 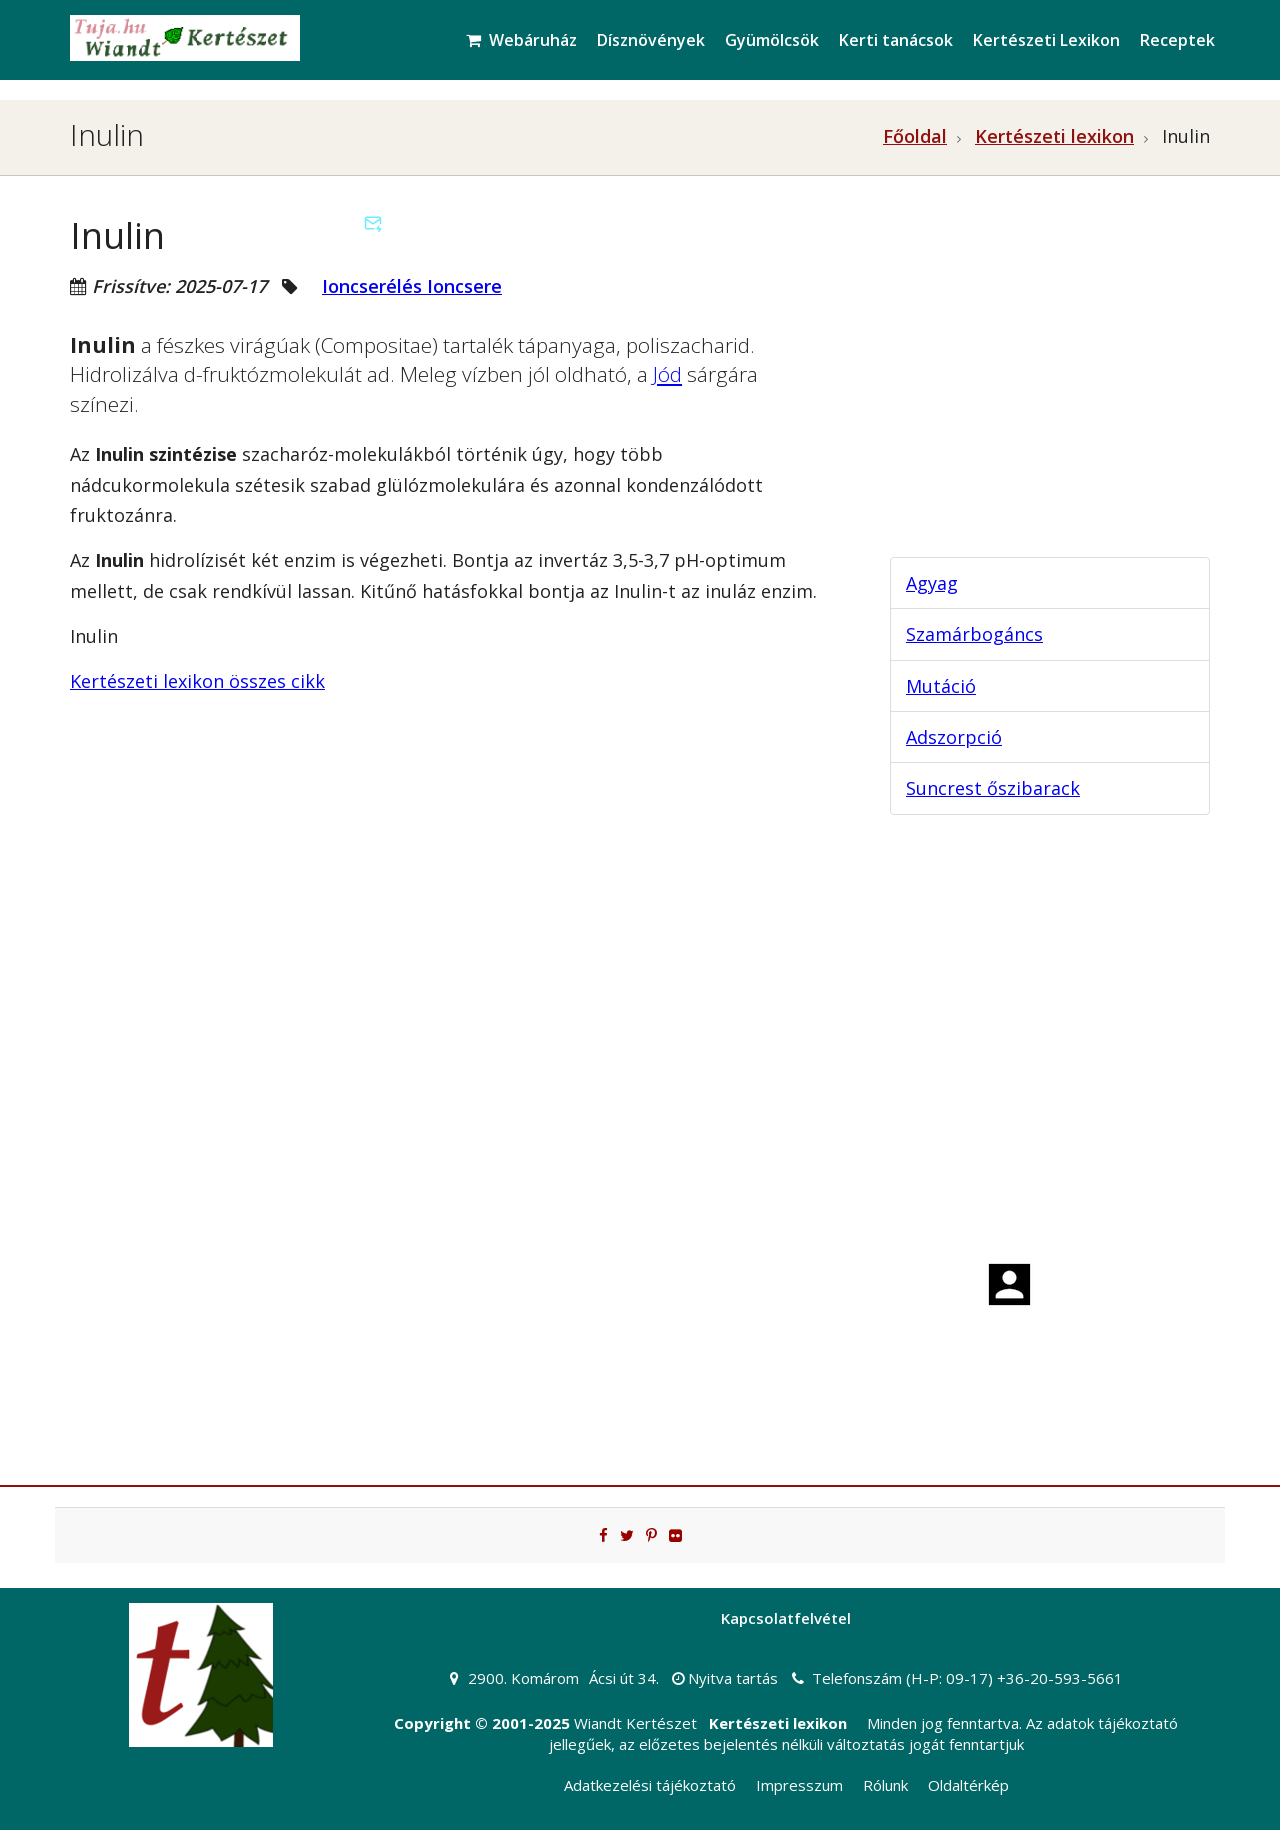 I want to click on send message with high priority, so click(x=373, y=223).